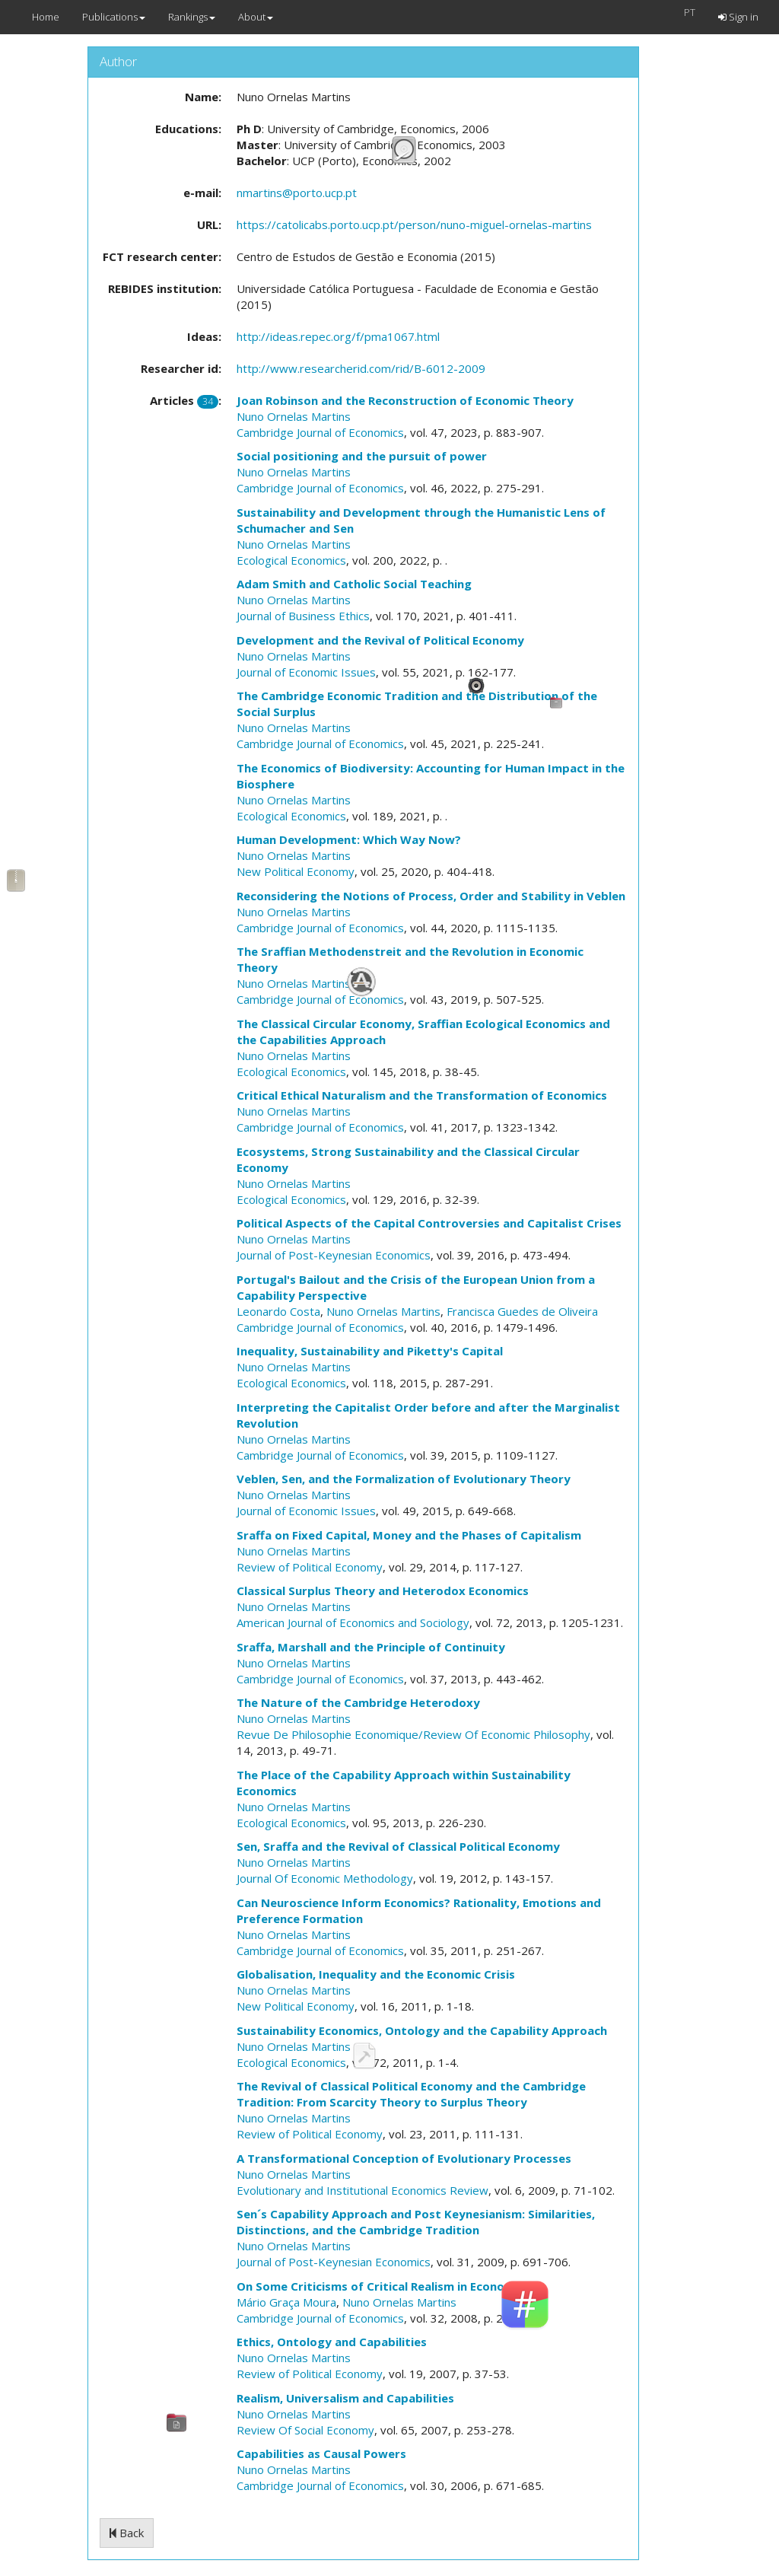 The width and height of the screenshot is (779, 2576). Describe the element at coordinates (476, 686) in the screenshot. I see `adjust speaker or audio output settings` at that location.